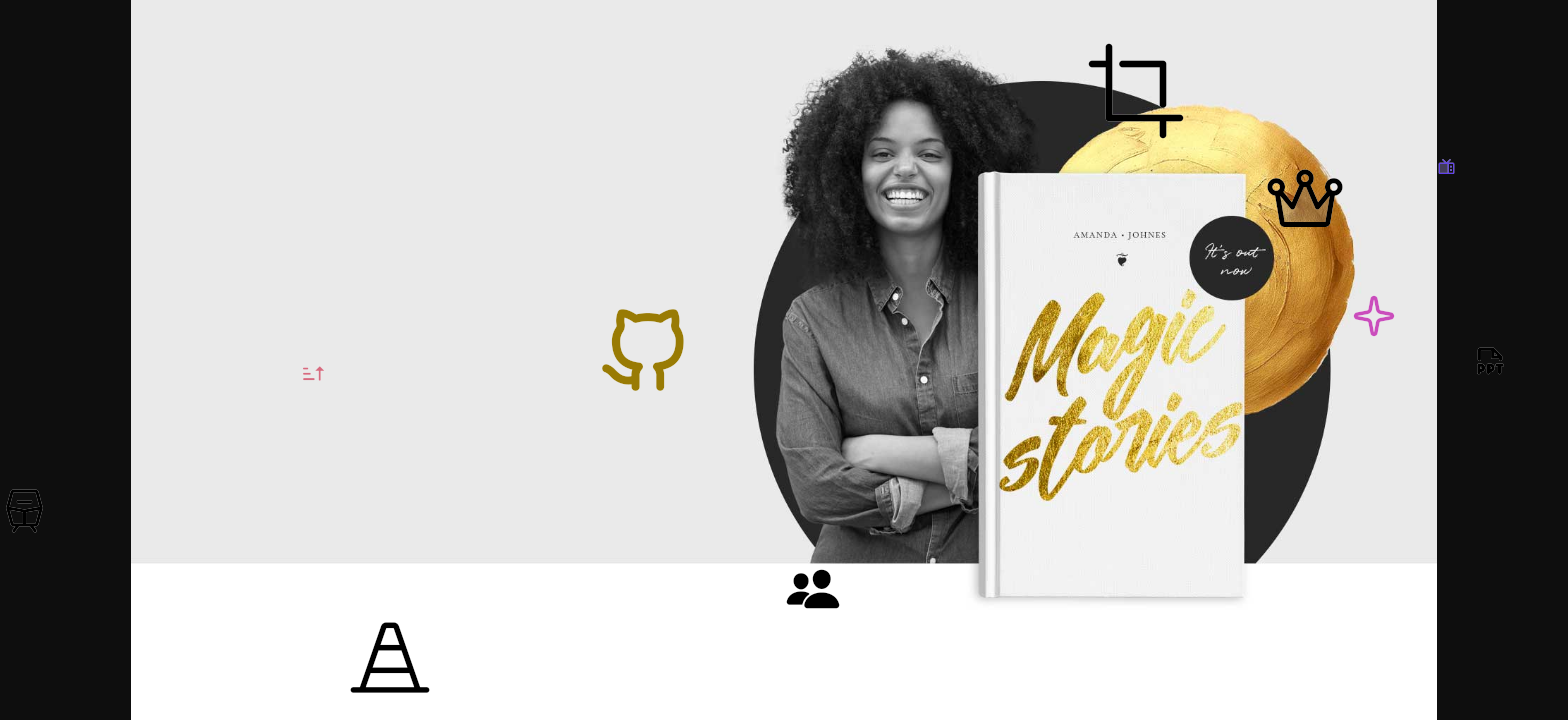 This screenshot has height=720, width=1568. I want to click on open a PowerPoint presentation file, so click(1490, 362).